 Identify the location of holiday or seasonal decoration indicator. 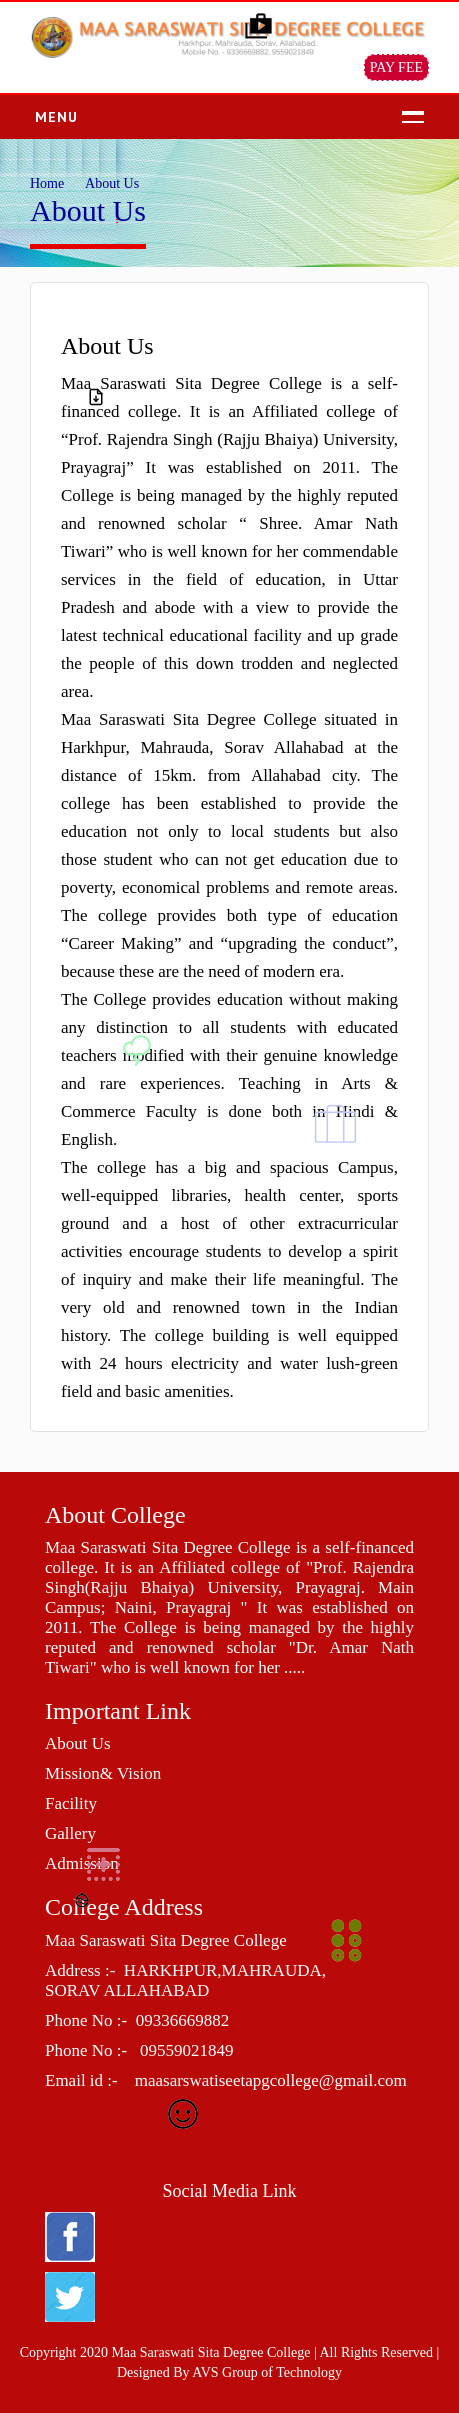
(82, 1900).